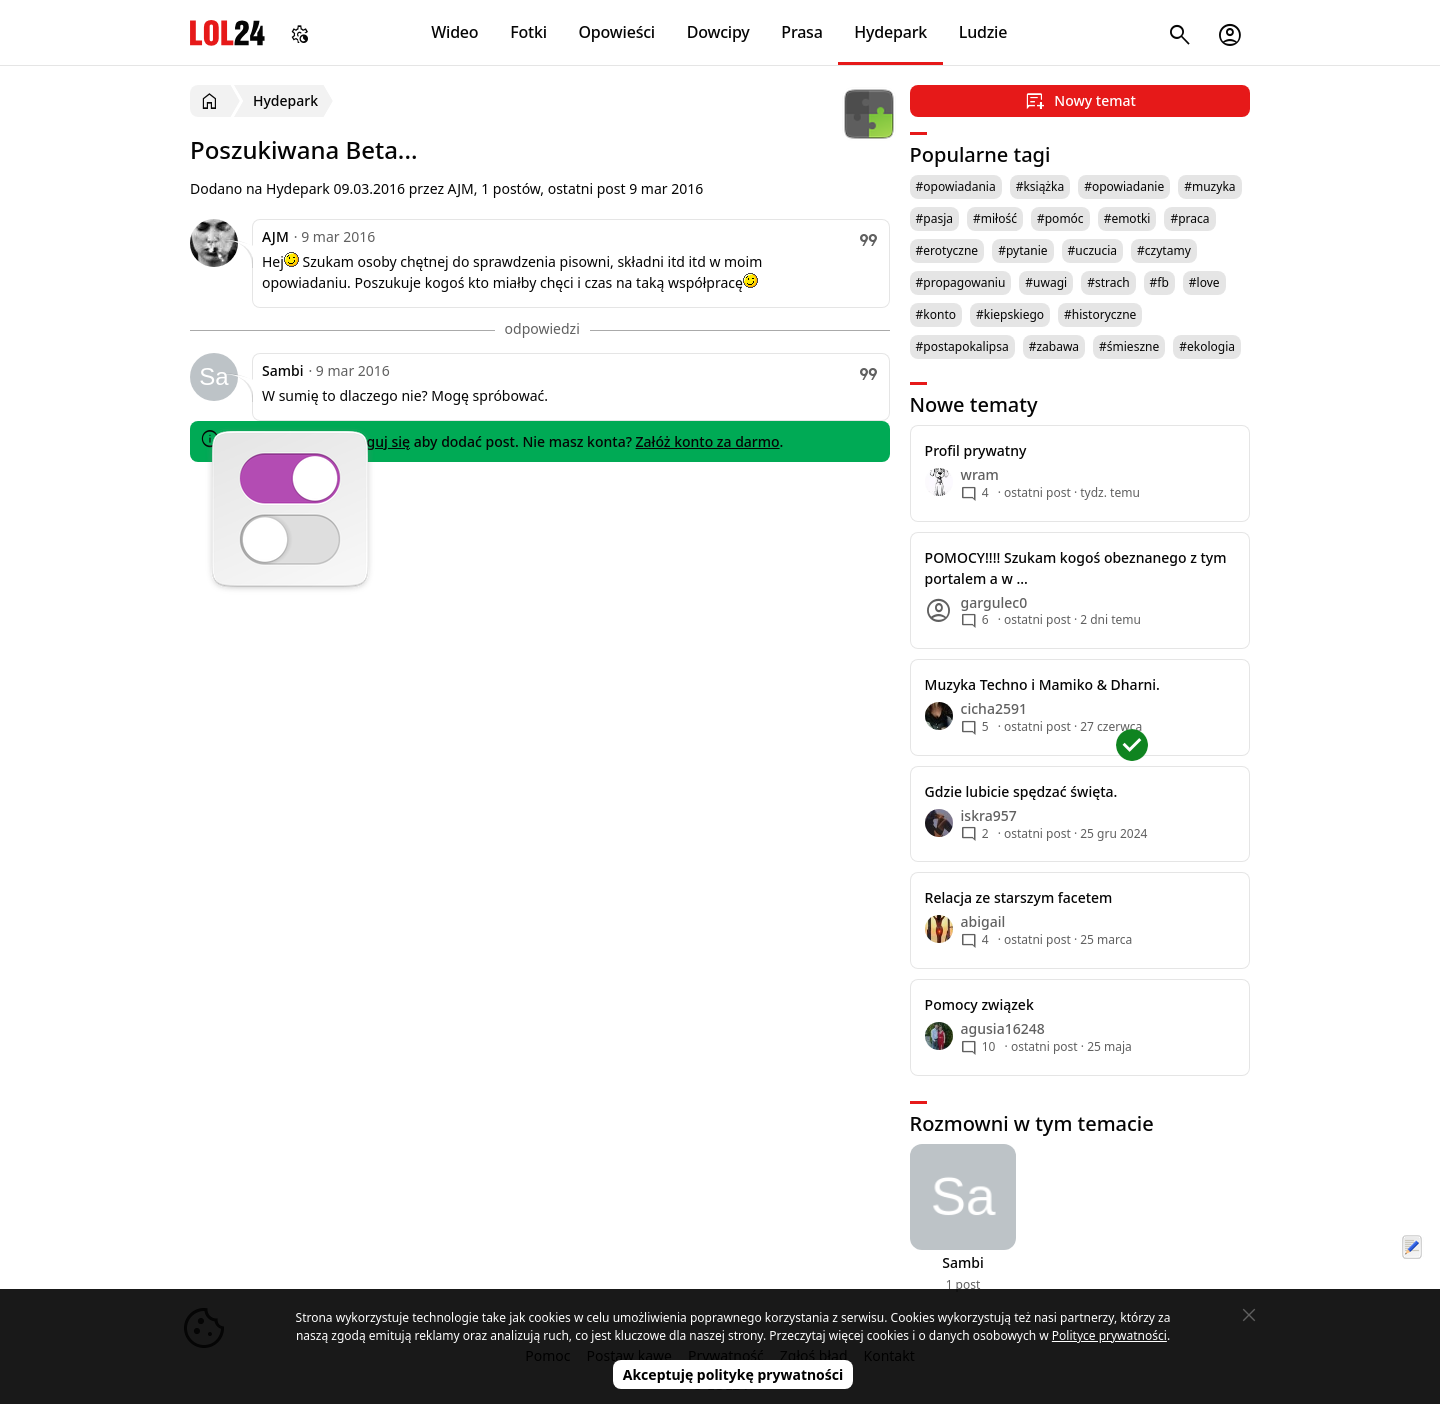  I want to click on open the software learning center, so click(1412, 1247).